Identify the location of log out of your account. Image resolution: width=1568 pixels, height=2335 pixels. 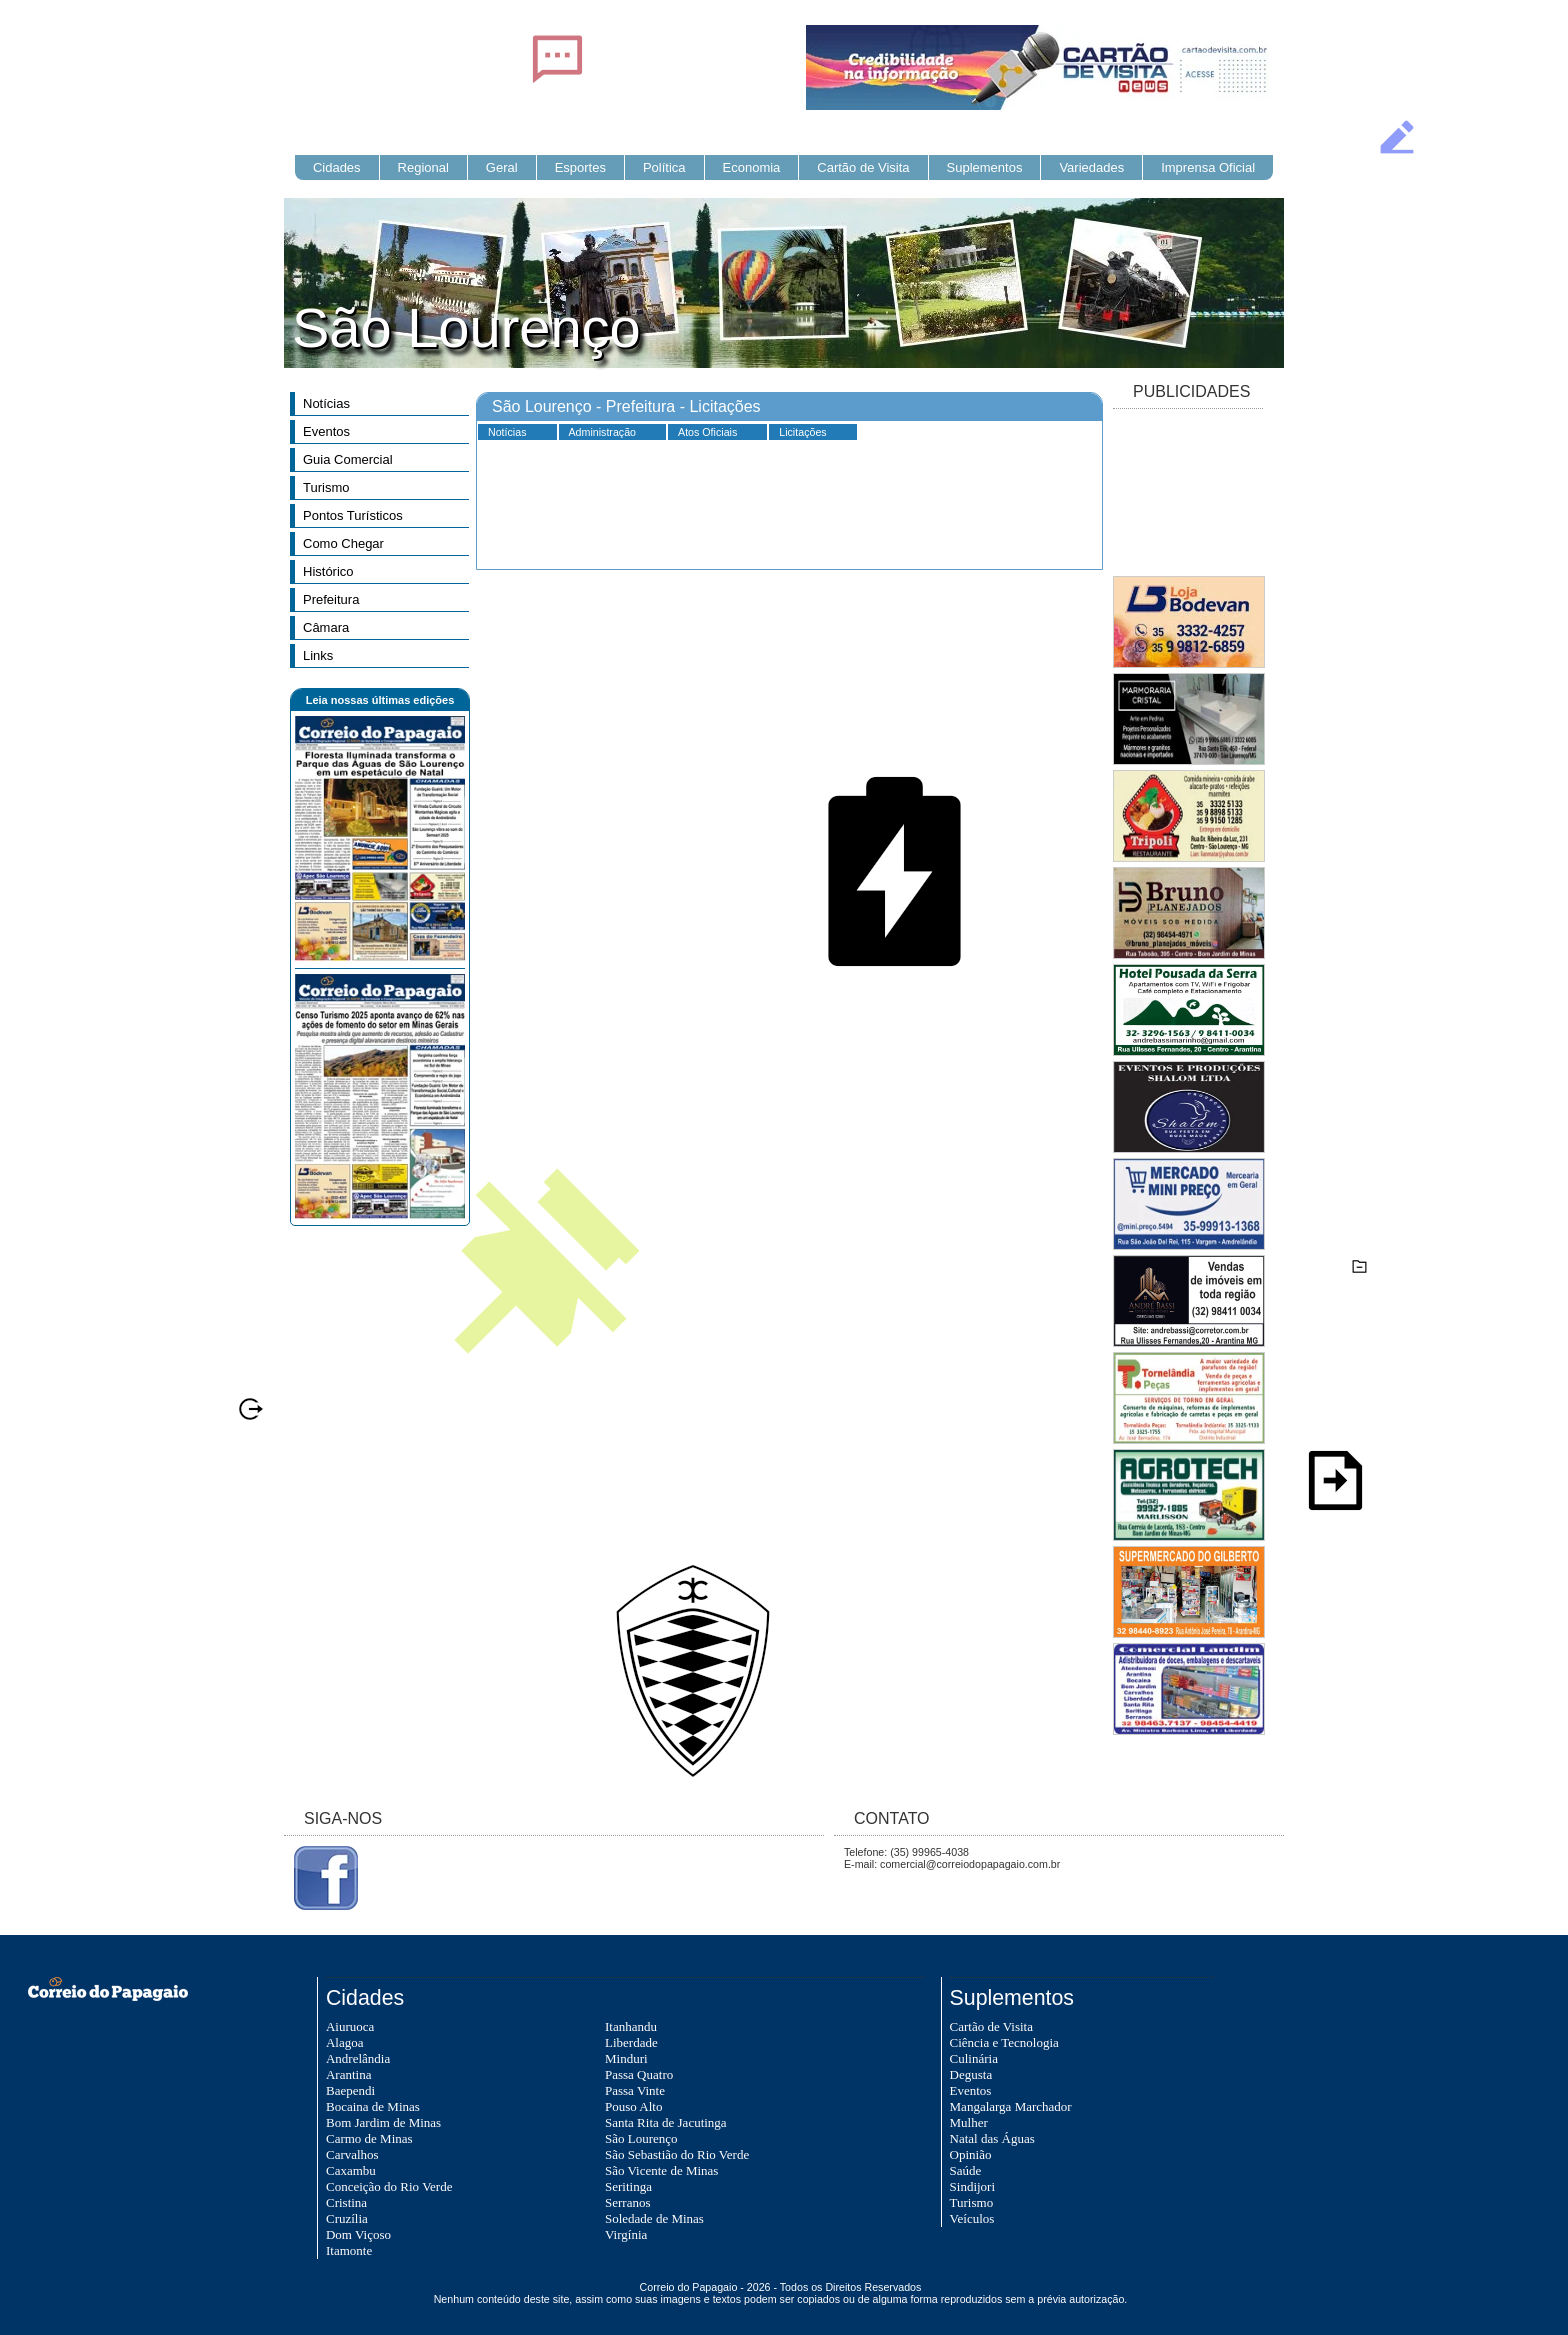
(250, 1409).